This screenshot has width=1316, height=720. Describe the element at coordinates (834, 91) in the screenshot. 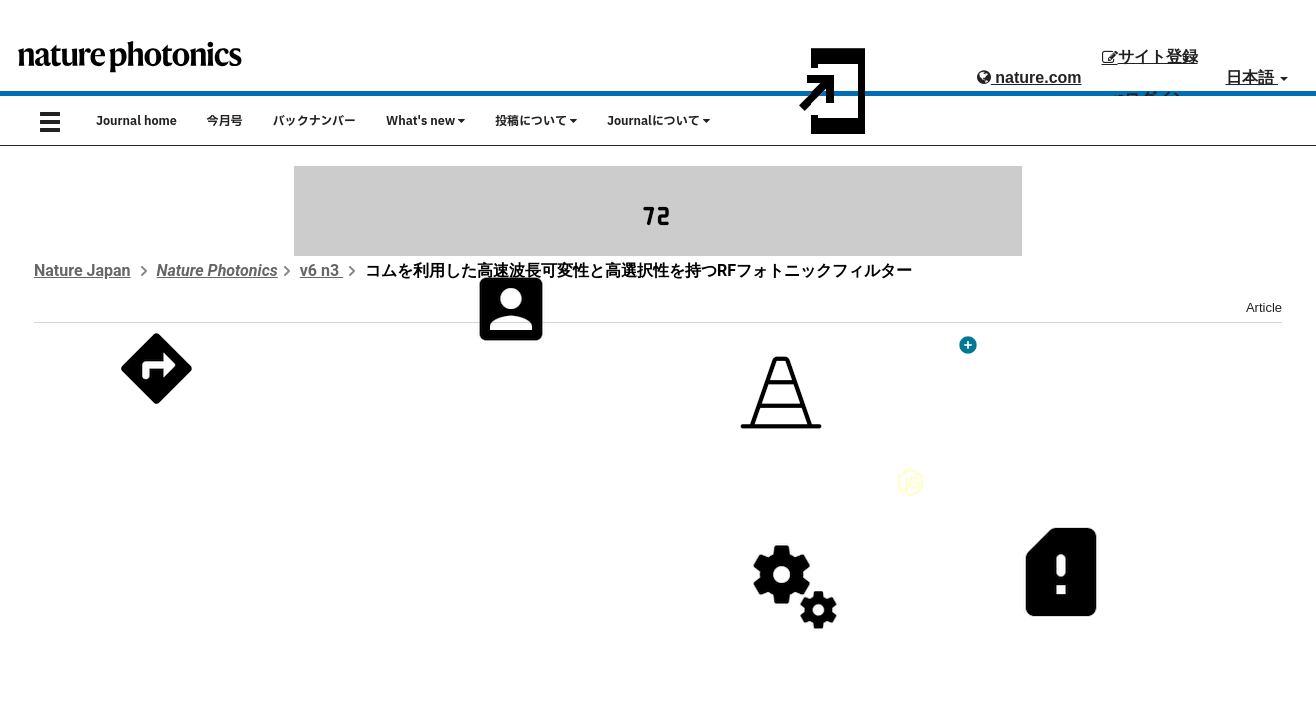

I see `add shortcut to home screen` at that location.